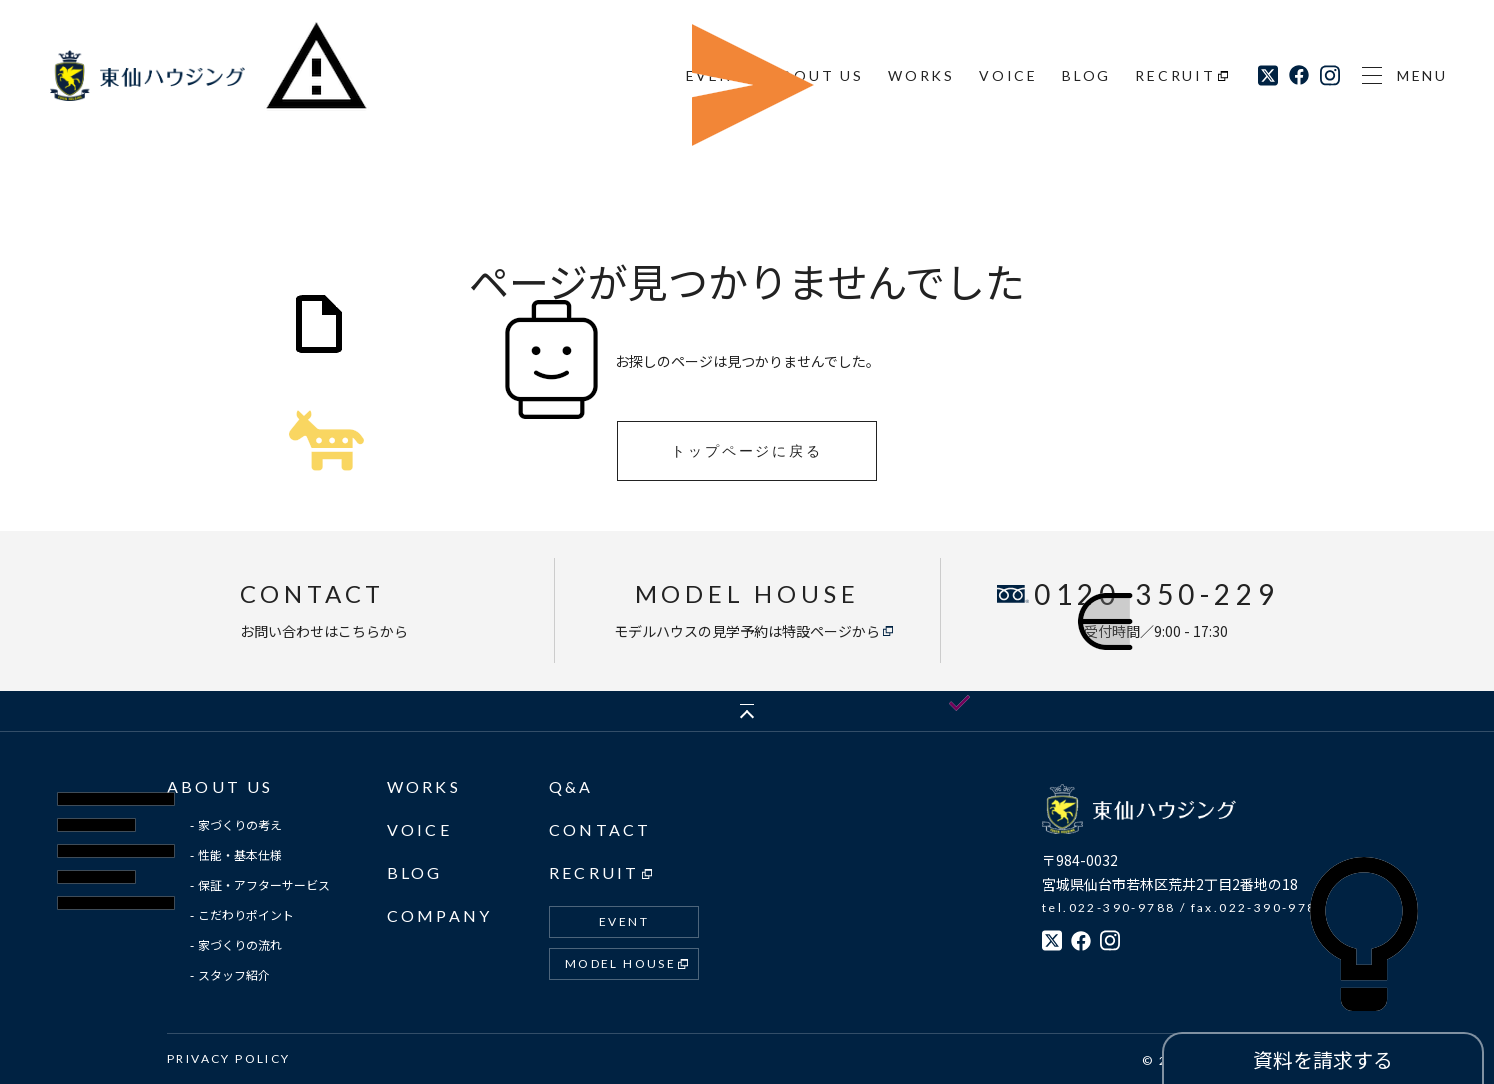  Describe the element at coordinates (316, 67) in the screenshot. I see `indicates a warning or potential issue` at that location.